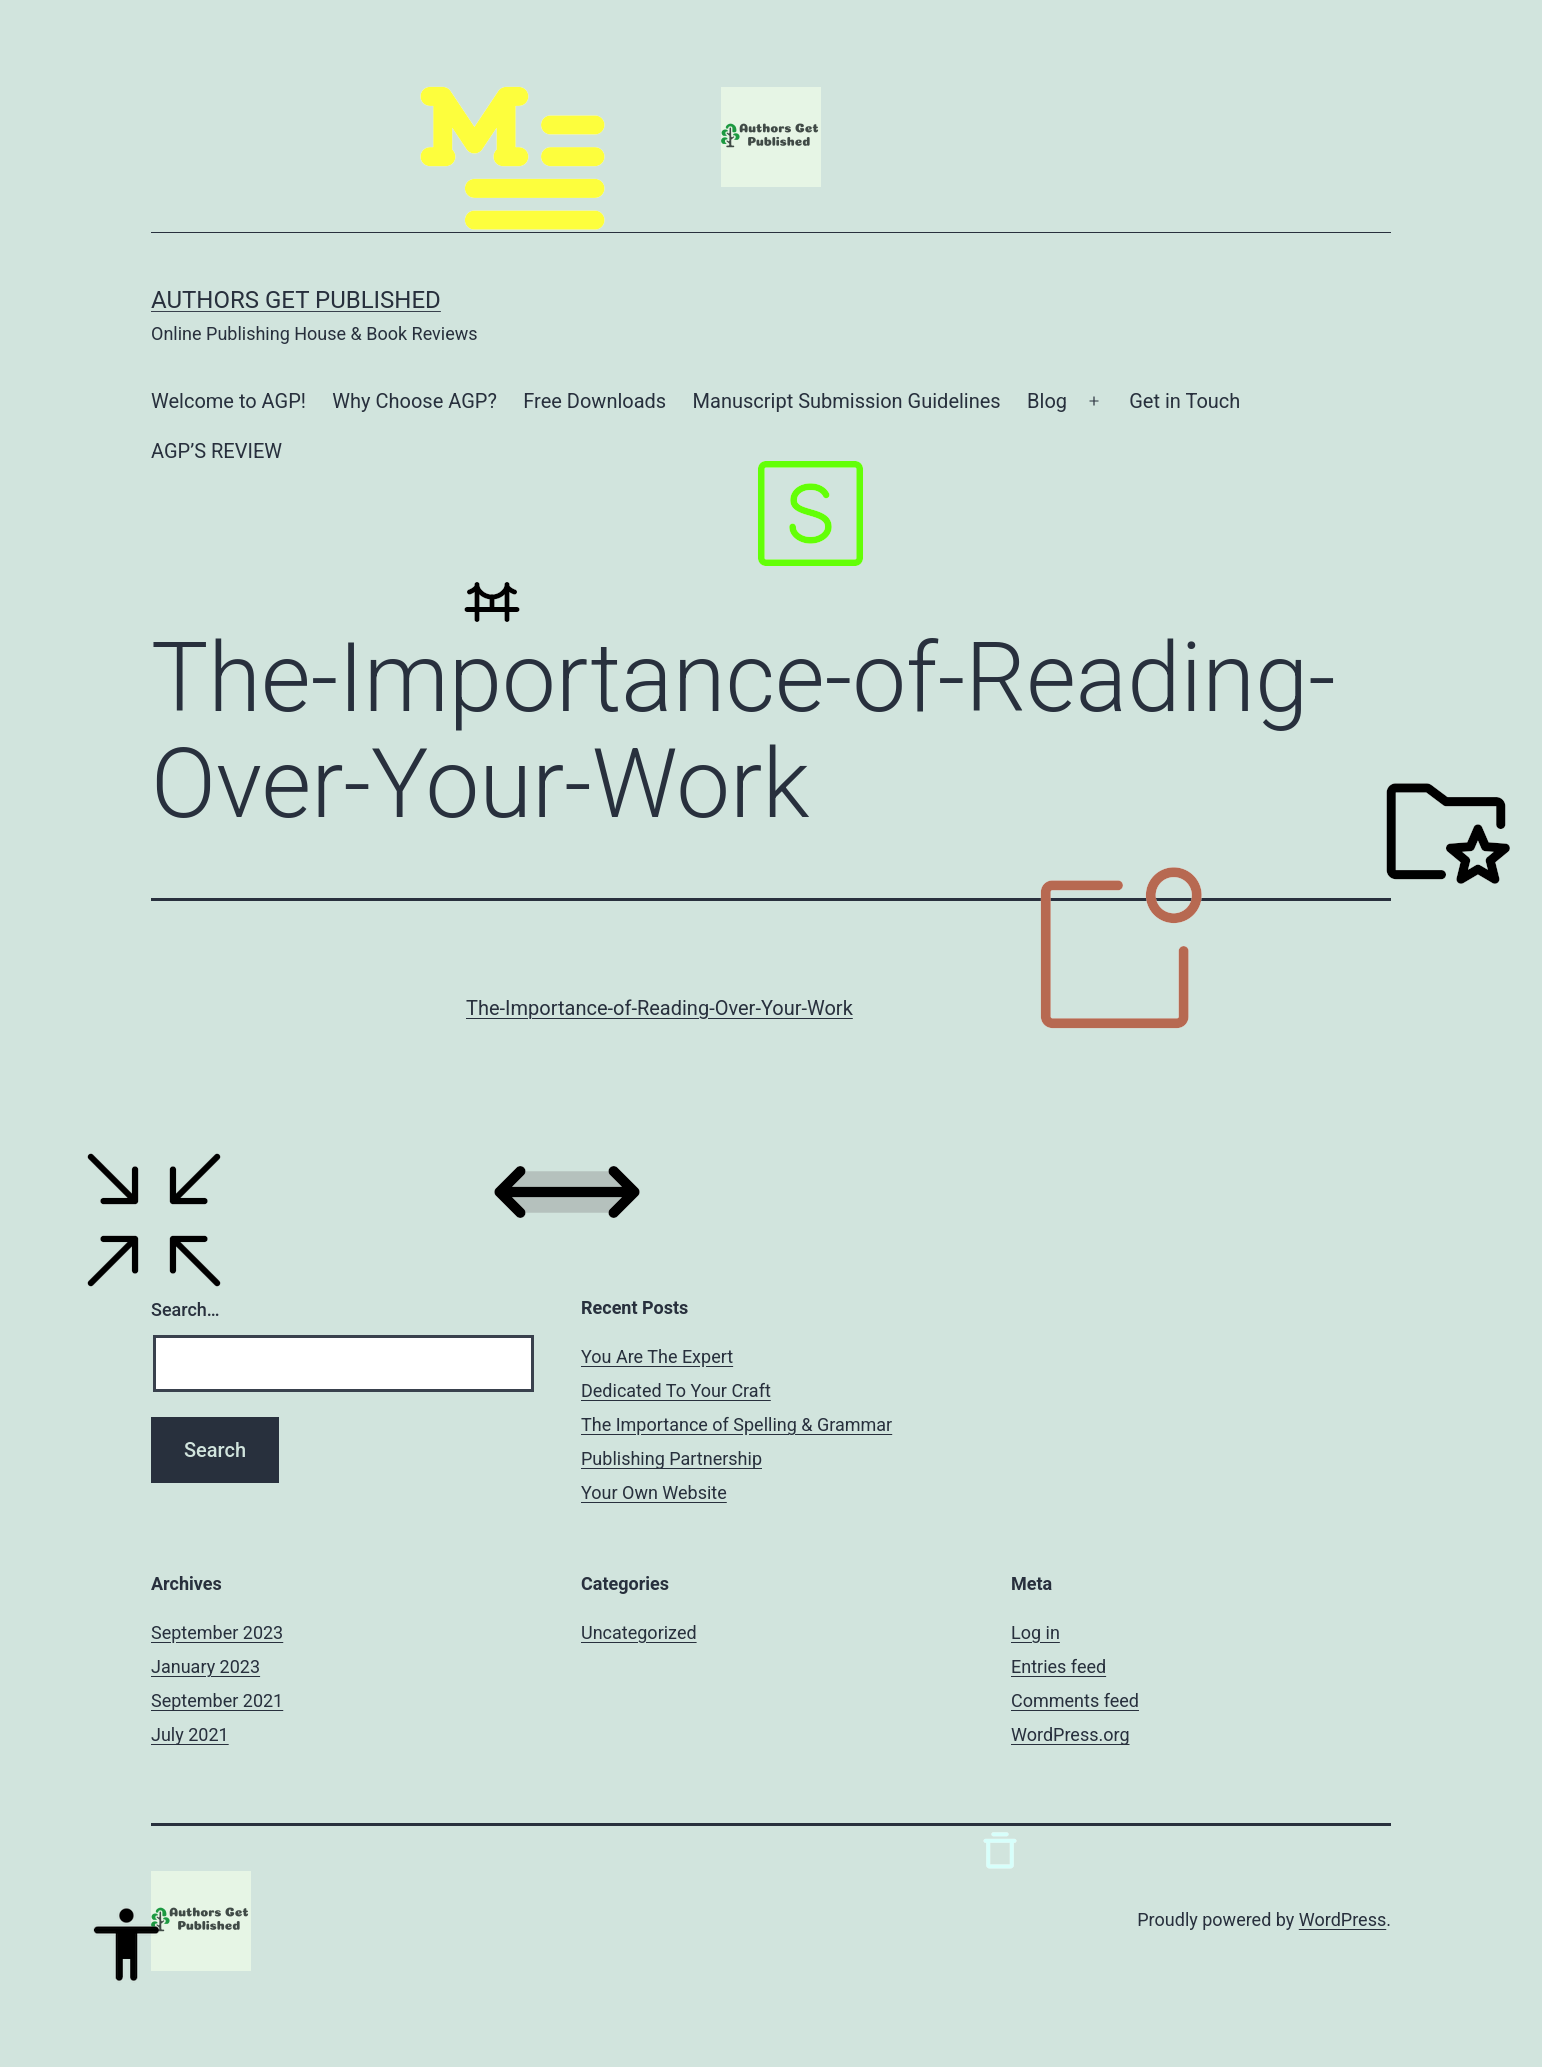 The height and width of the screenshot is (2067, 1542). Describe the element at coordinates (126, 1944) in the screenshot. I see `access accessibility settings` at that location.